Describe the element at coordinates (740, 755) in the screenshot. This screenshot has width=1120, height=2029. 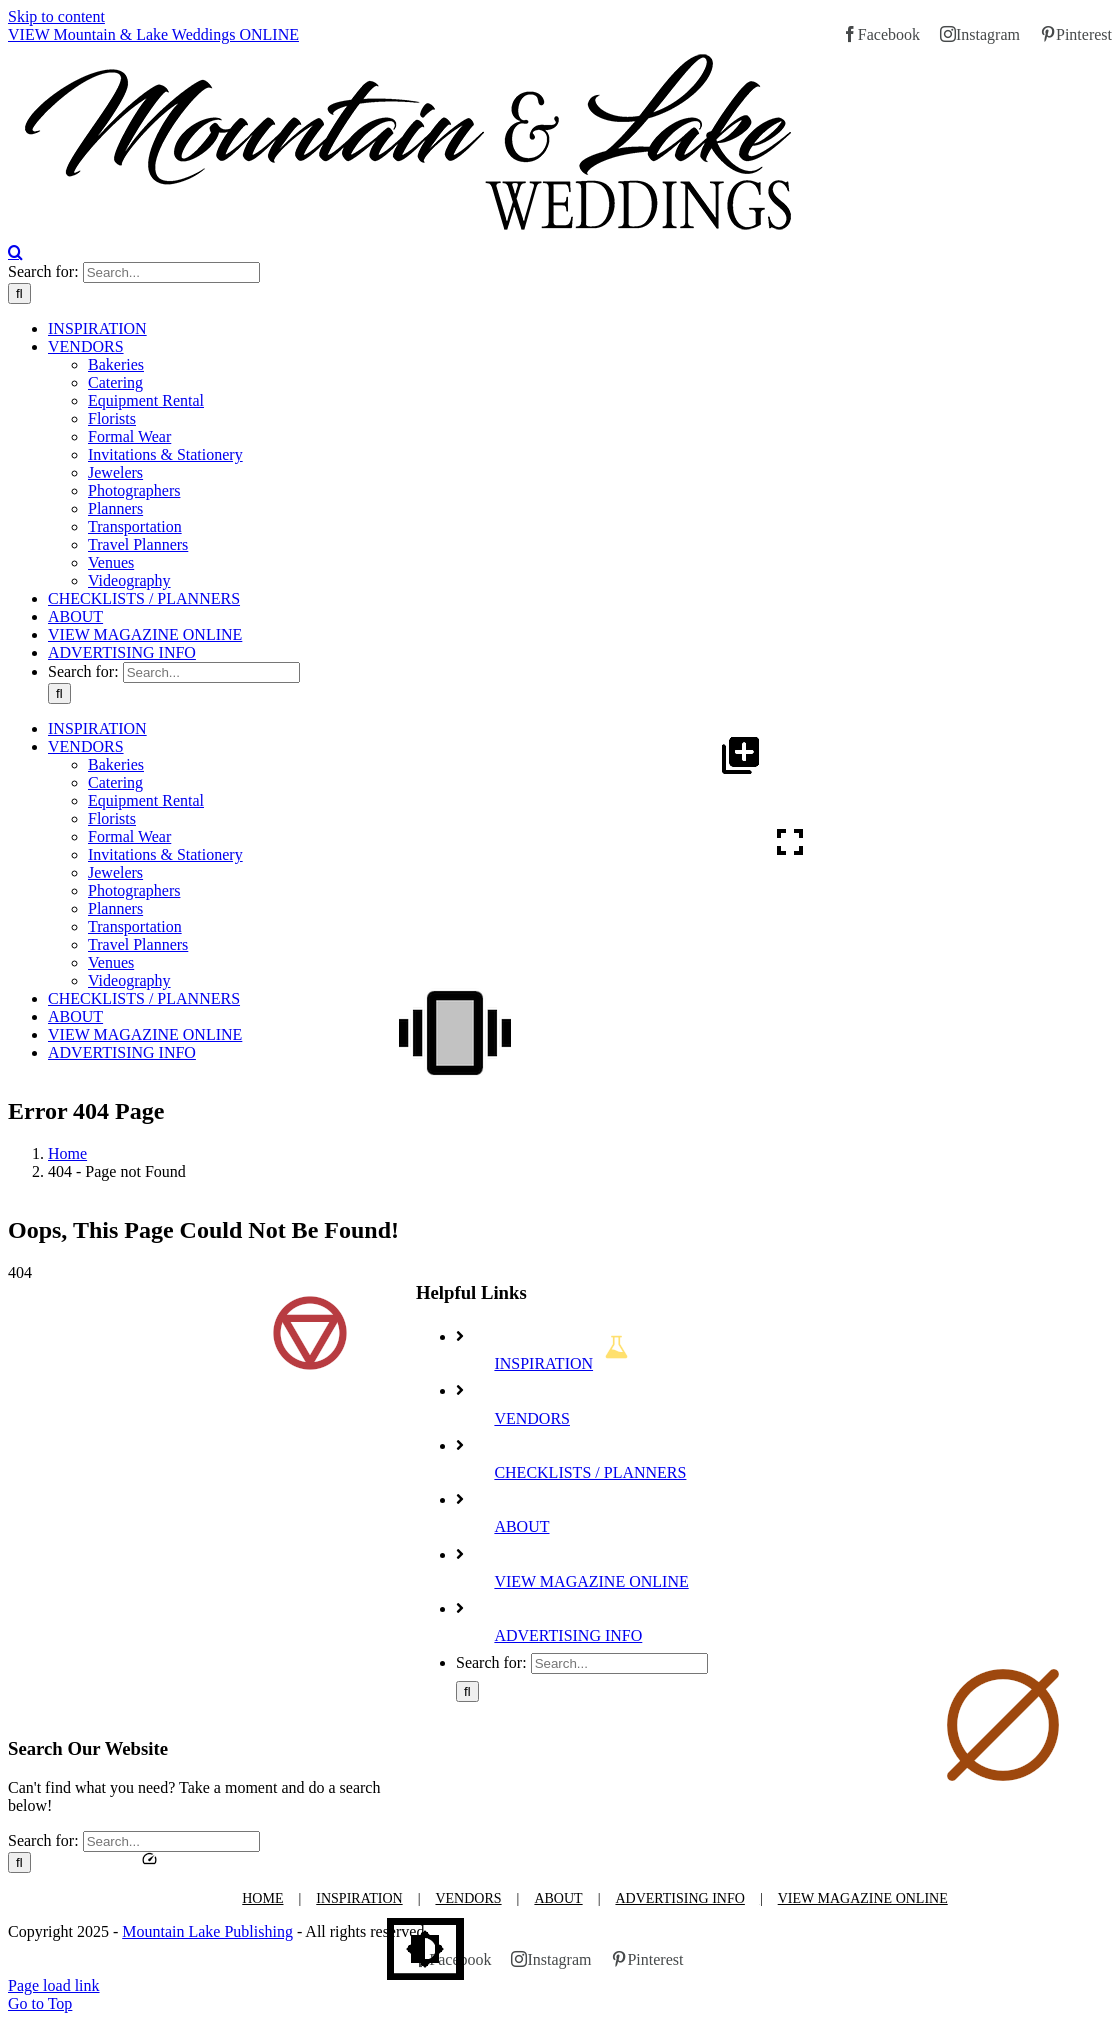
I see `add to queue` at that location.